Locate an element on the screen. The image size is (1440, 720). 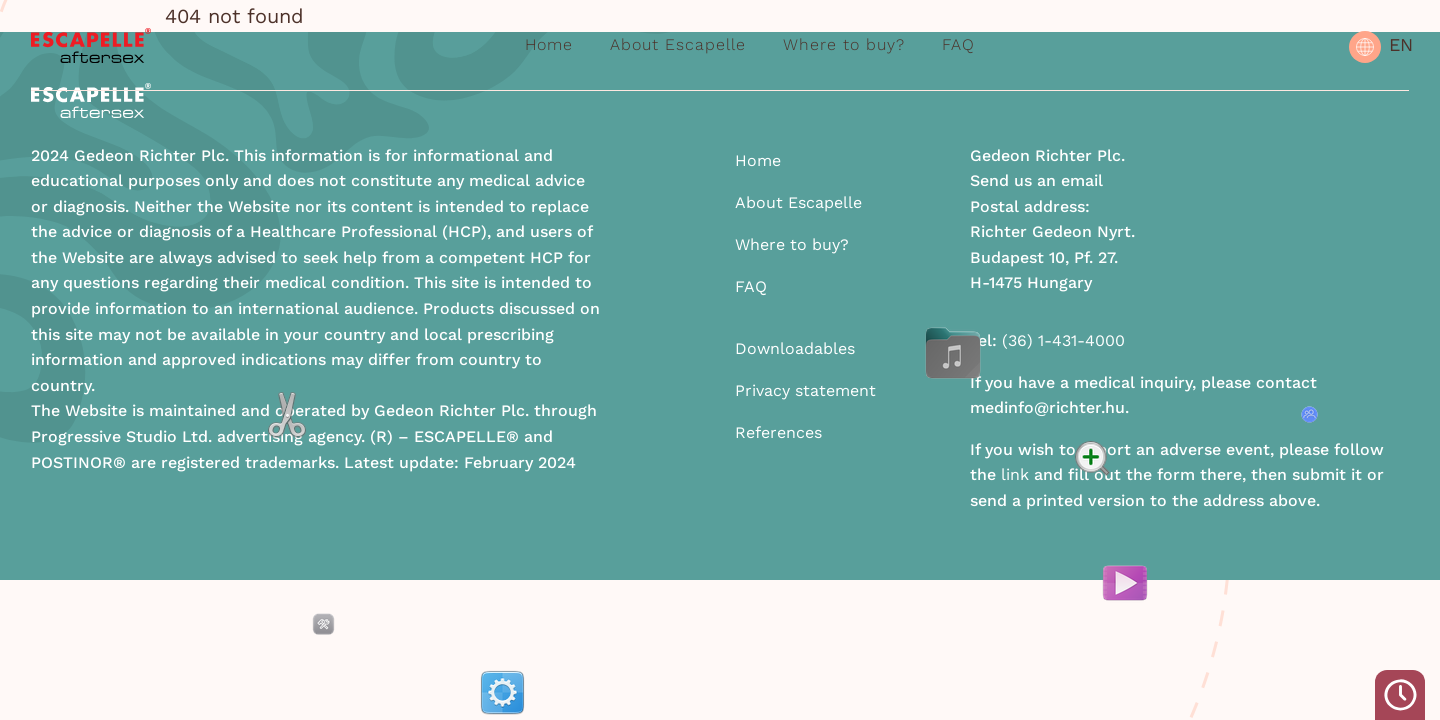
open the GNOME Videos (Totem) media player is located at coordinates (1125, 583).